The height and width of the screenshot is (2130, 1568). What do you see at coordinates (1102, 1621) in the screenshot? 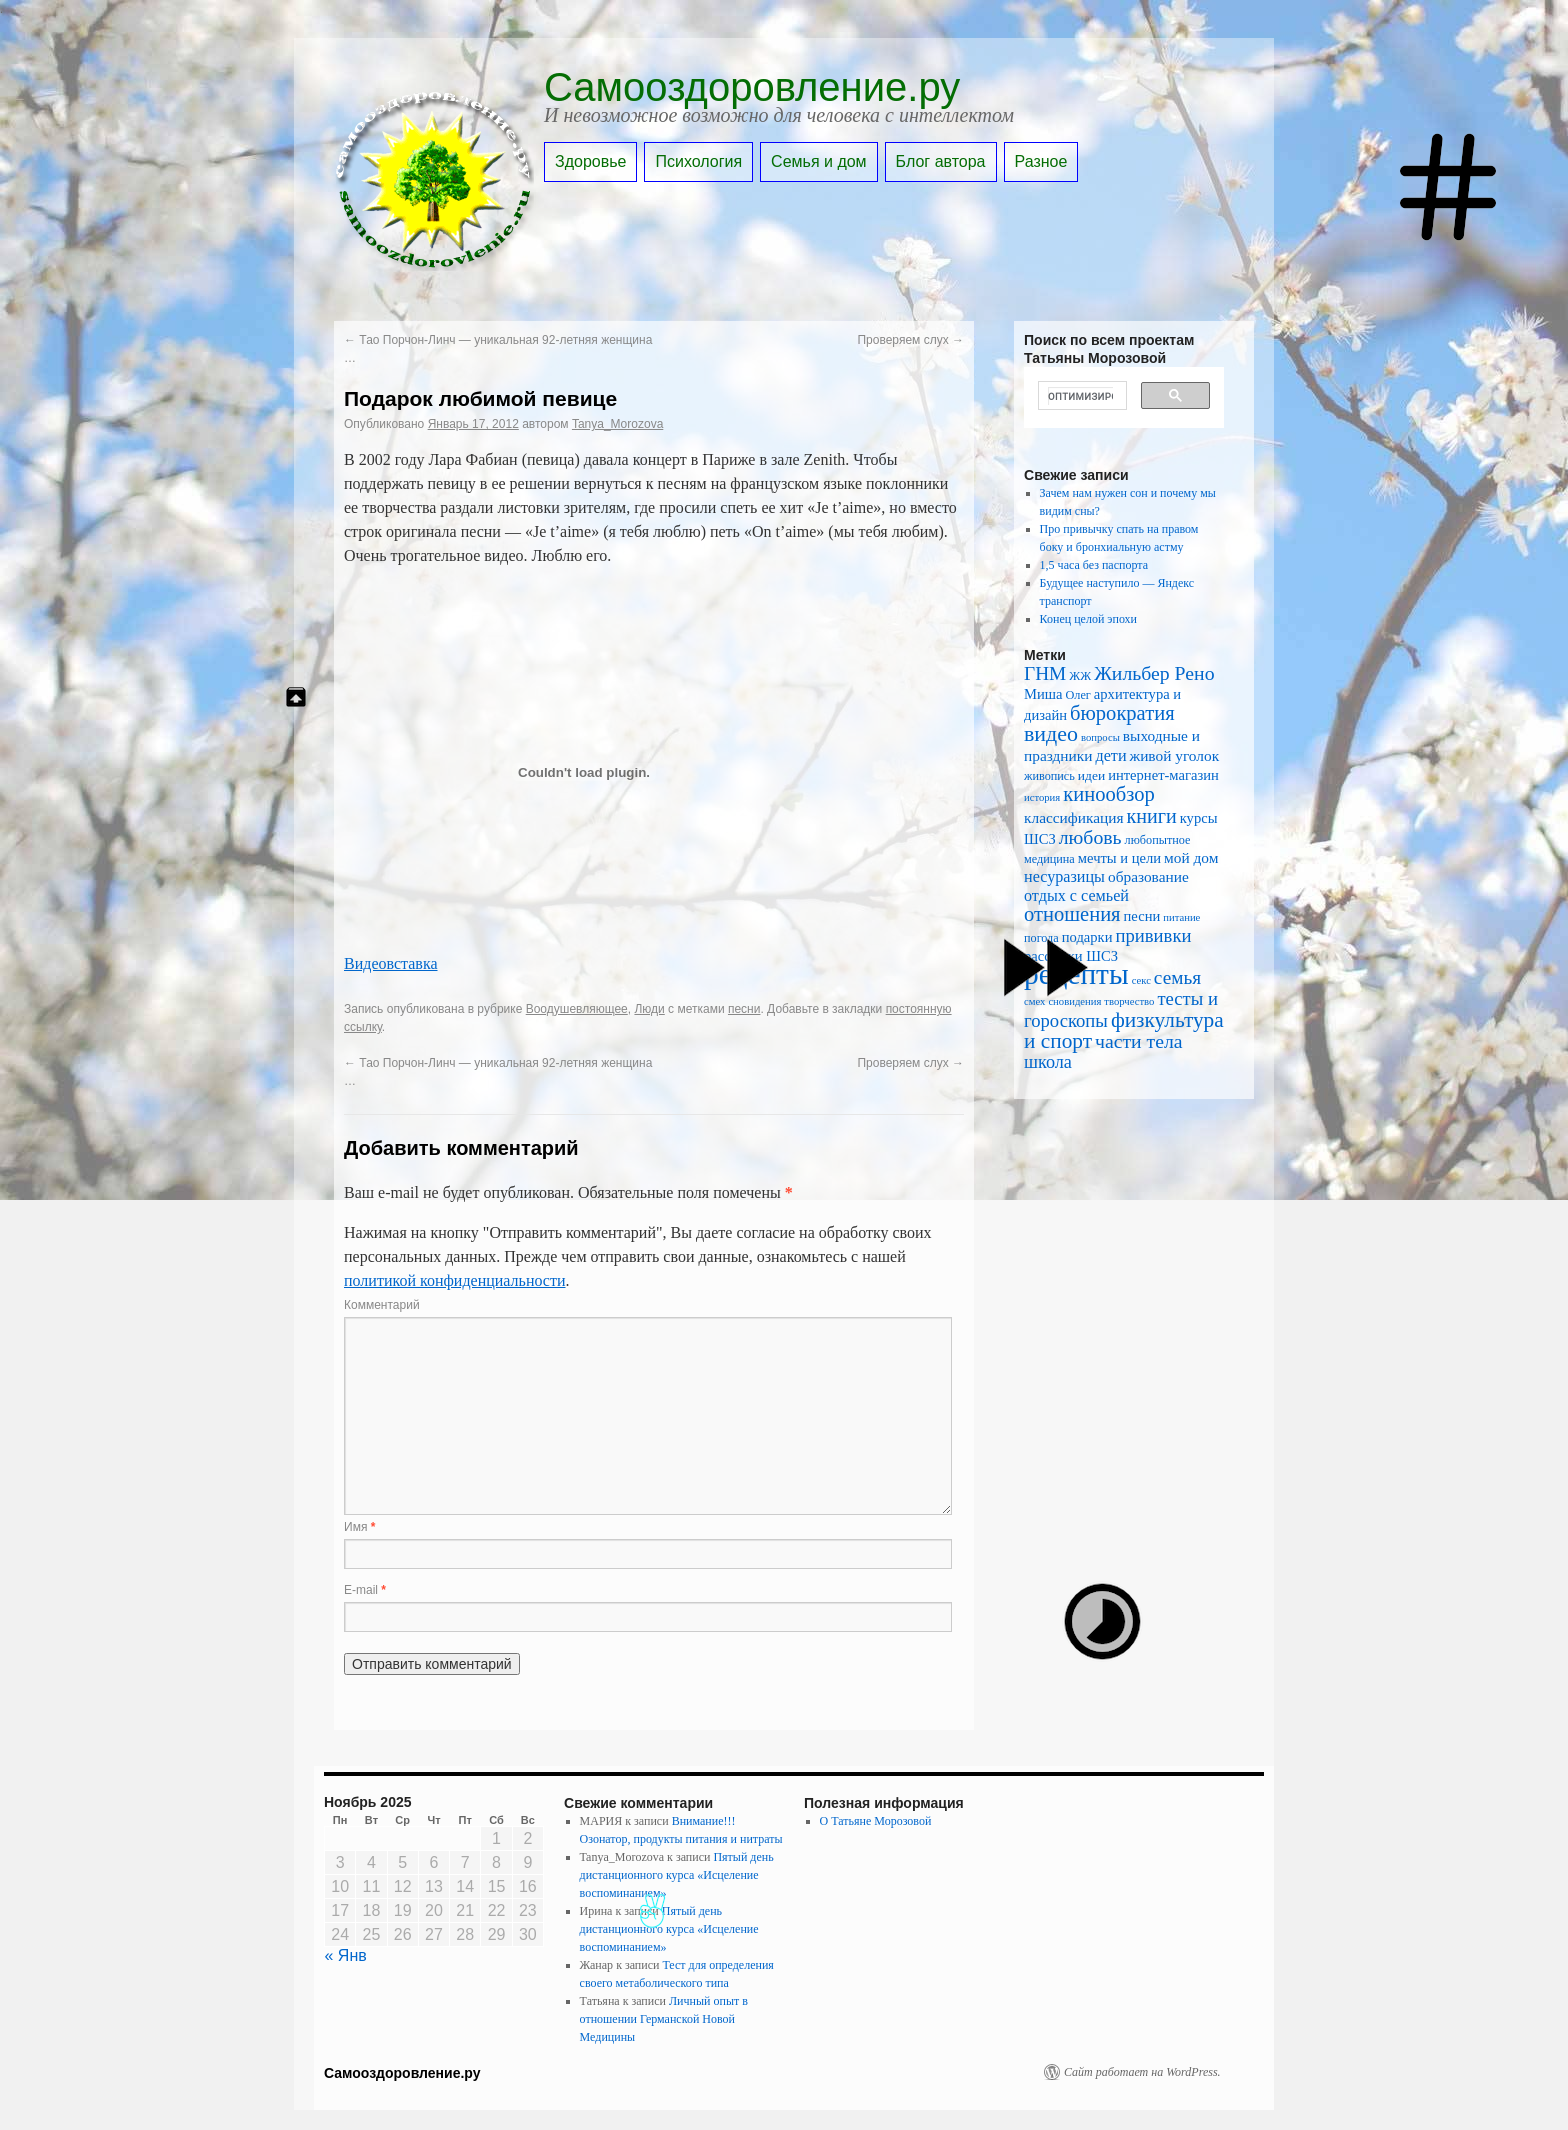
I see `access timelapse camera mode` at bounding box center [1102, 1621].